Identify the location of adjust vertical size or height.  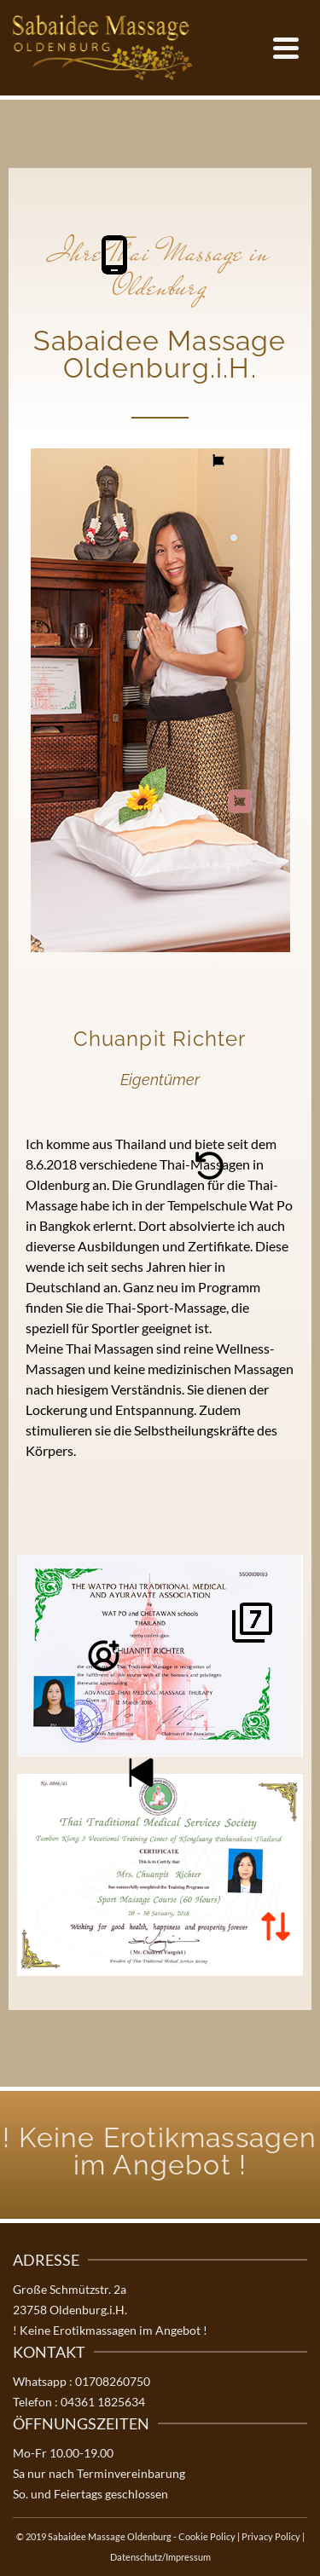
(276, 1926).